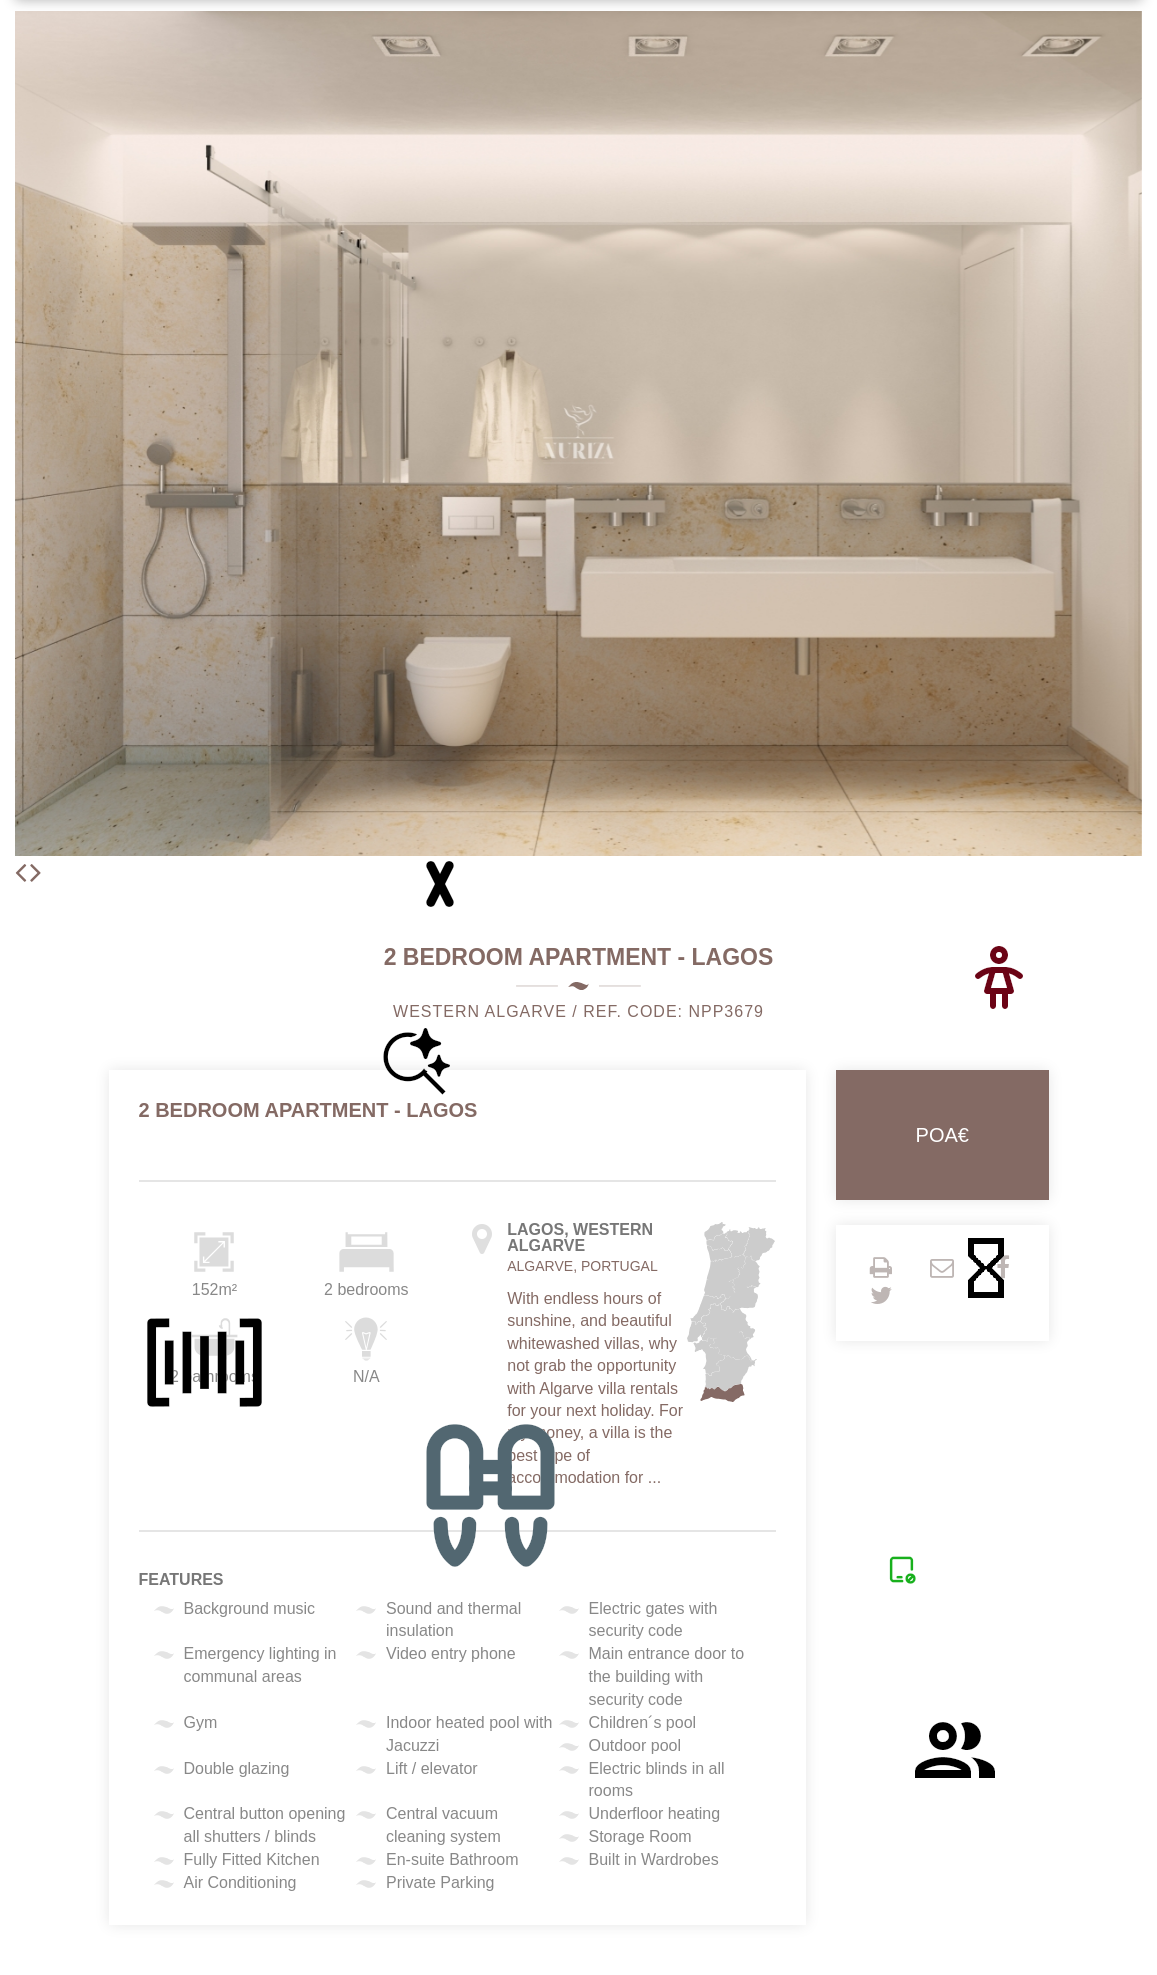 This screenshot has height=1975, width=1157. Describe the element at coordinates (986, 1268) in the screenshot. I see `indicates a process is loading or in progress` at that location.